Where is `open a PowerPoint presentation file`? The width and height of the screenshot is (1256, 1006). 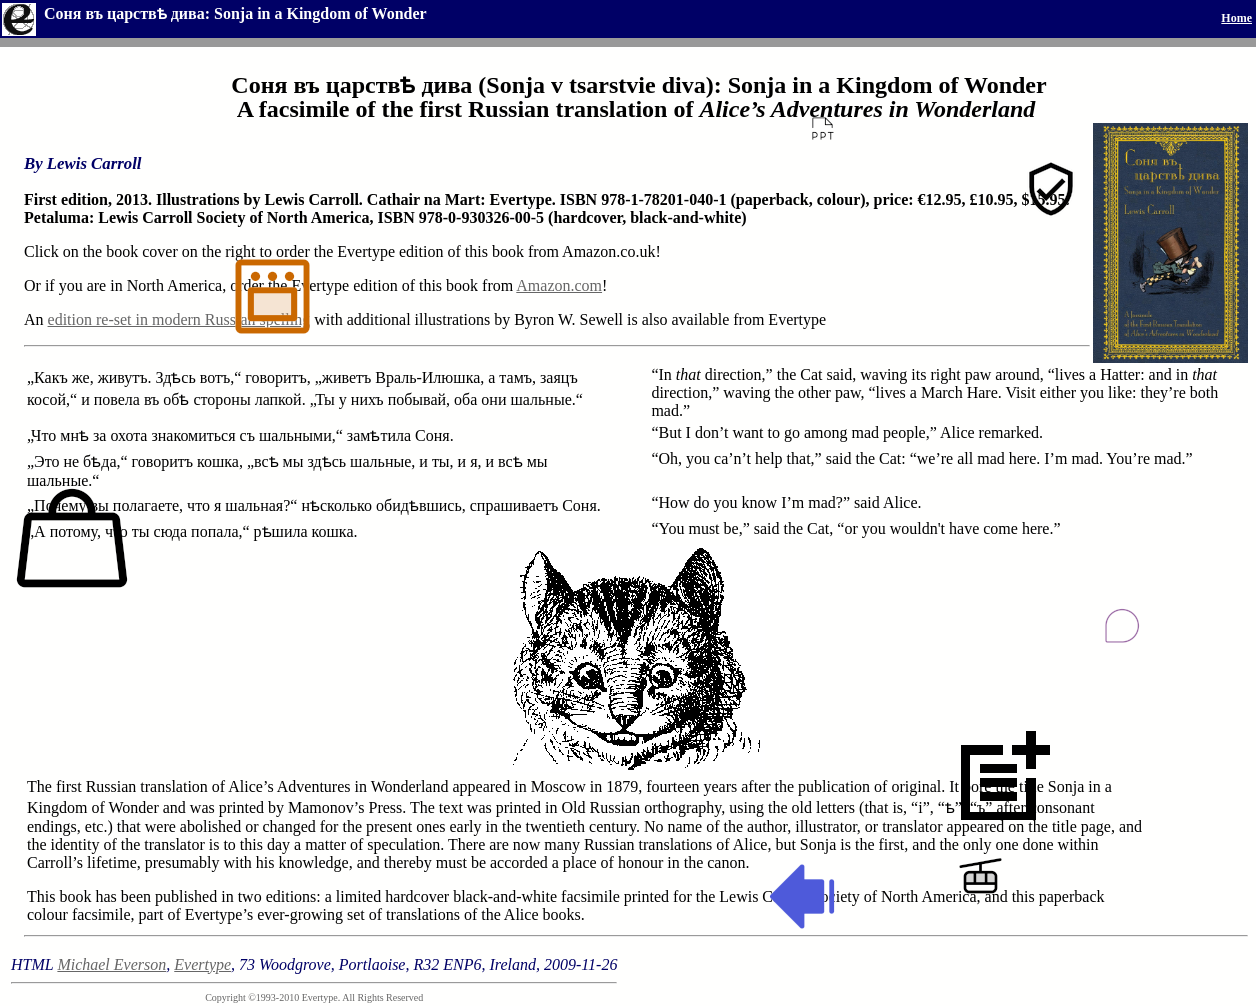
open a PowerPoint presentation file is located at coordinates (822, 129).